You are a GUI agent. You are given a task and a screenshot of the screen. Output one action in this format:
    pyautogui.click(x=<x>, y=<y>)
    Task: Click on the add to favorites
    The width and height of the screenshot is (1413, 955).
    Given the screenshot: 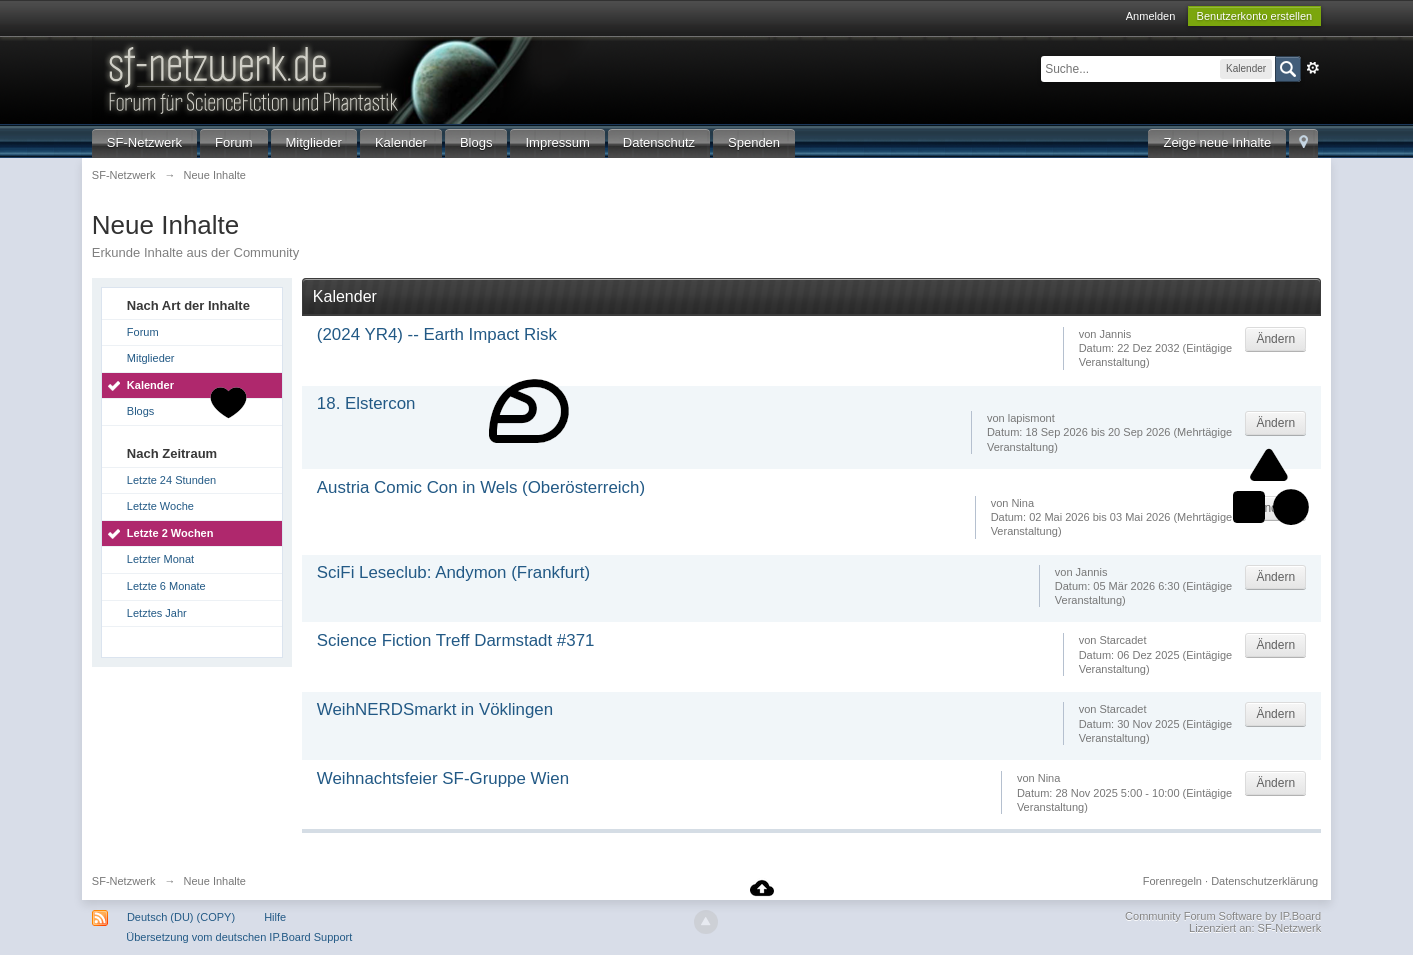 What is the action you would take?
    pyautogui.click(x=228, y=401)
    